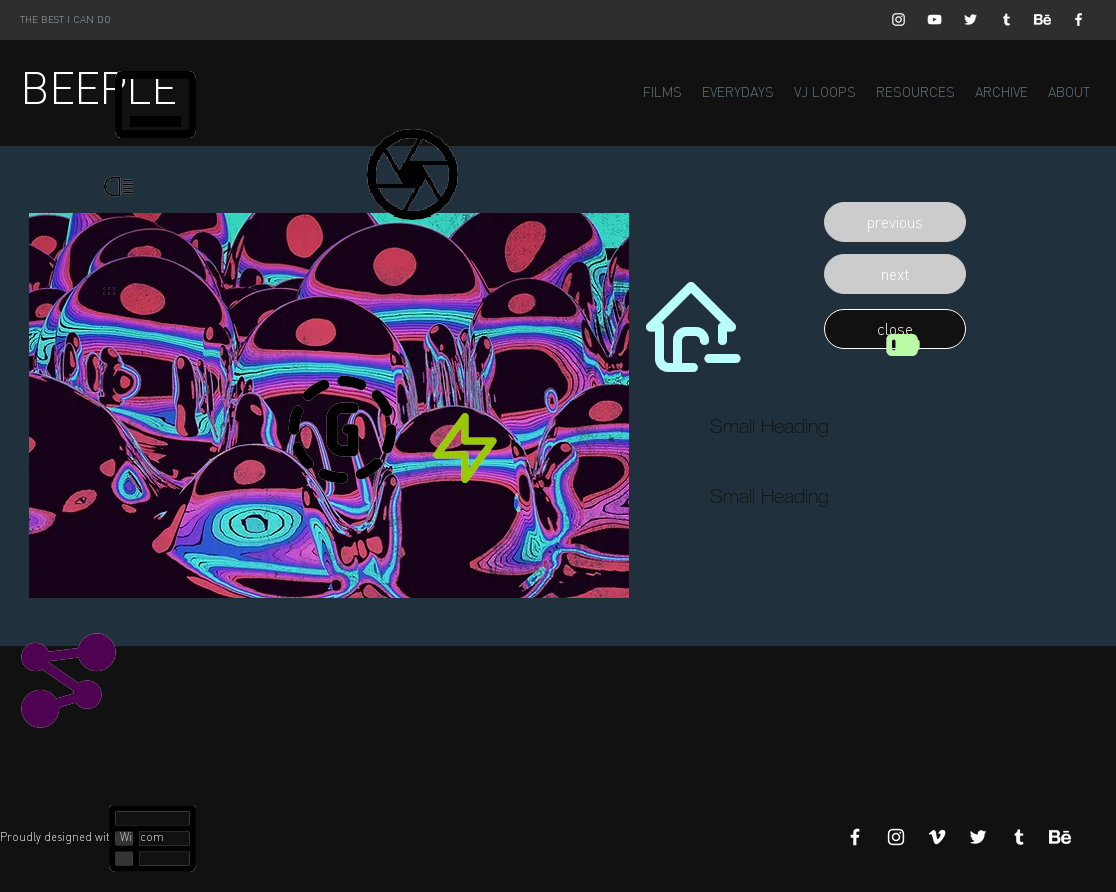  Describe the element at coordinates (68, 680) in the screenshot. I see `share content to other apps or users` at that location.